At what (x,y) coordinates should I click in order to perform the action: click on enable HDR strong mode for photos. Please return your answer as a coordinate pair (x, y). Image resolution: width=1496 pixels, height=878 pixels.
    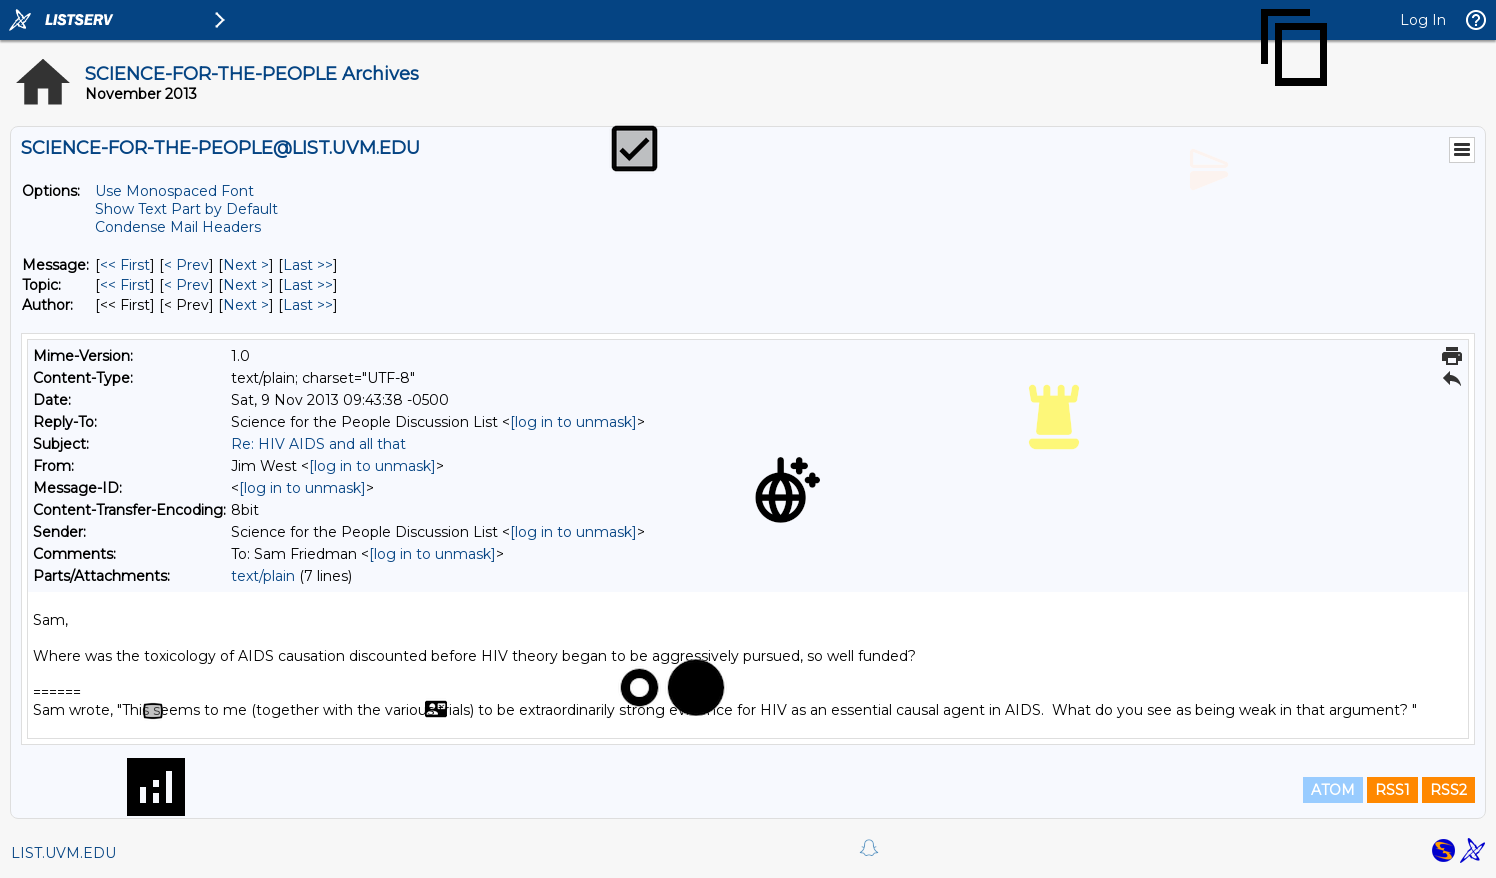
    Looking at the image, I should click on (672, 687).